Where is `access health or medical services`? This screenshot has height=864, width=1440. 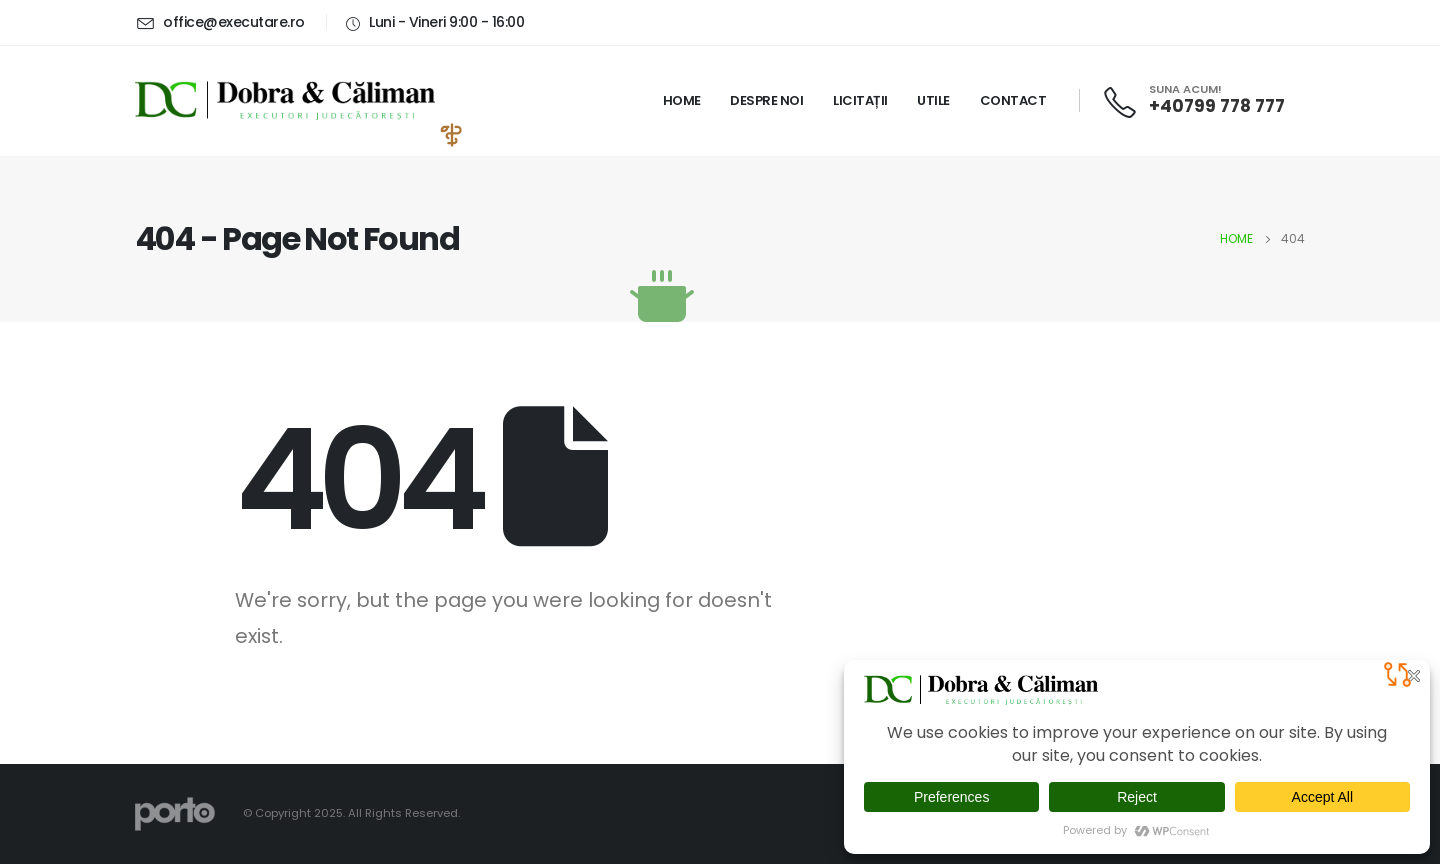 access health or medical services is located at coordinates (452, 135).